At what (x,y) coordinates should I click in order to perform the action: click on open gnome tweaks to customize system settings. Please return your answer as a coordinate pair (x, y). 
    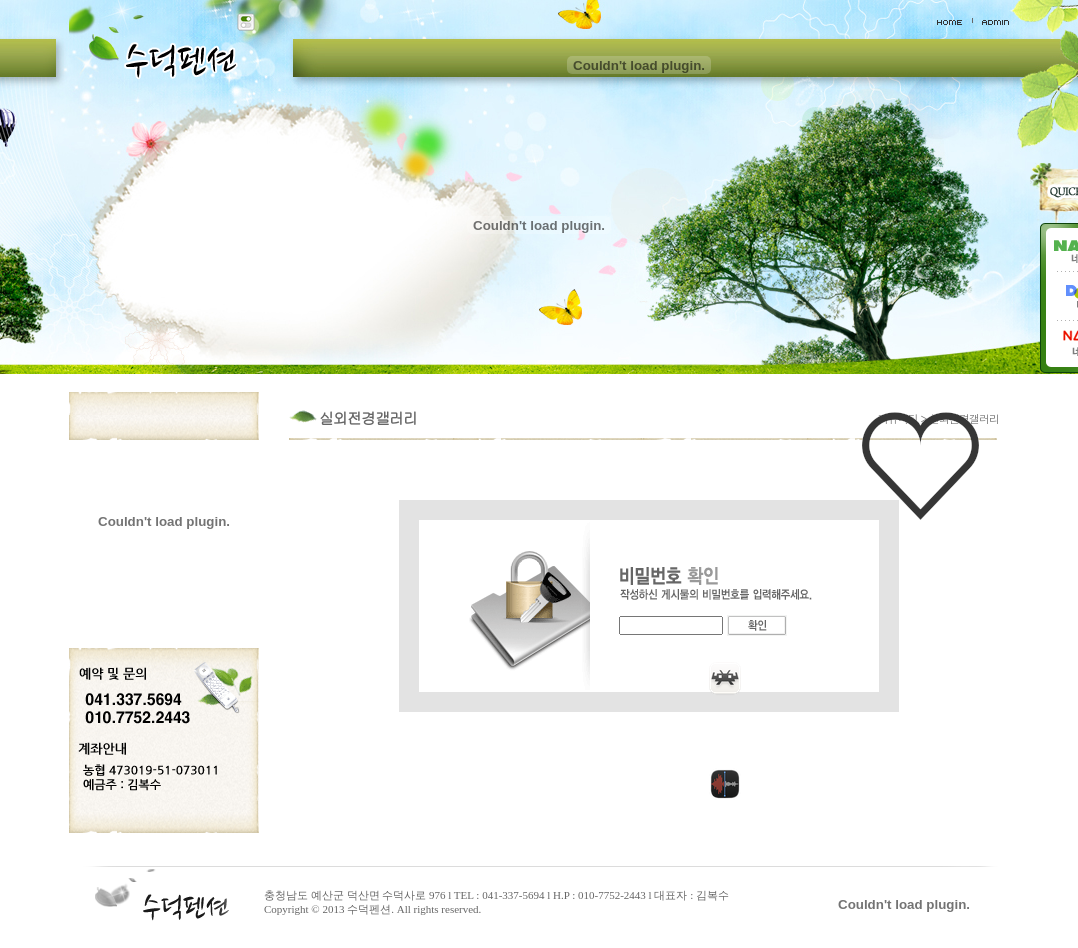
    Looking at the image, I should click on (246, 22).